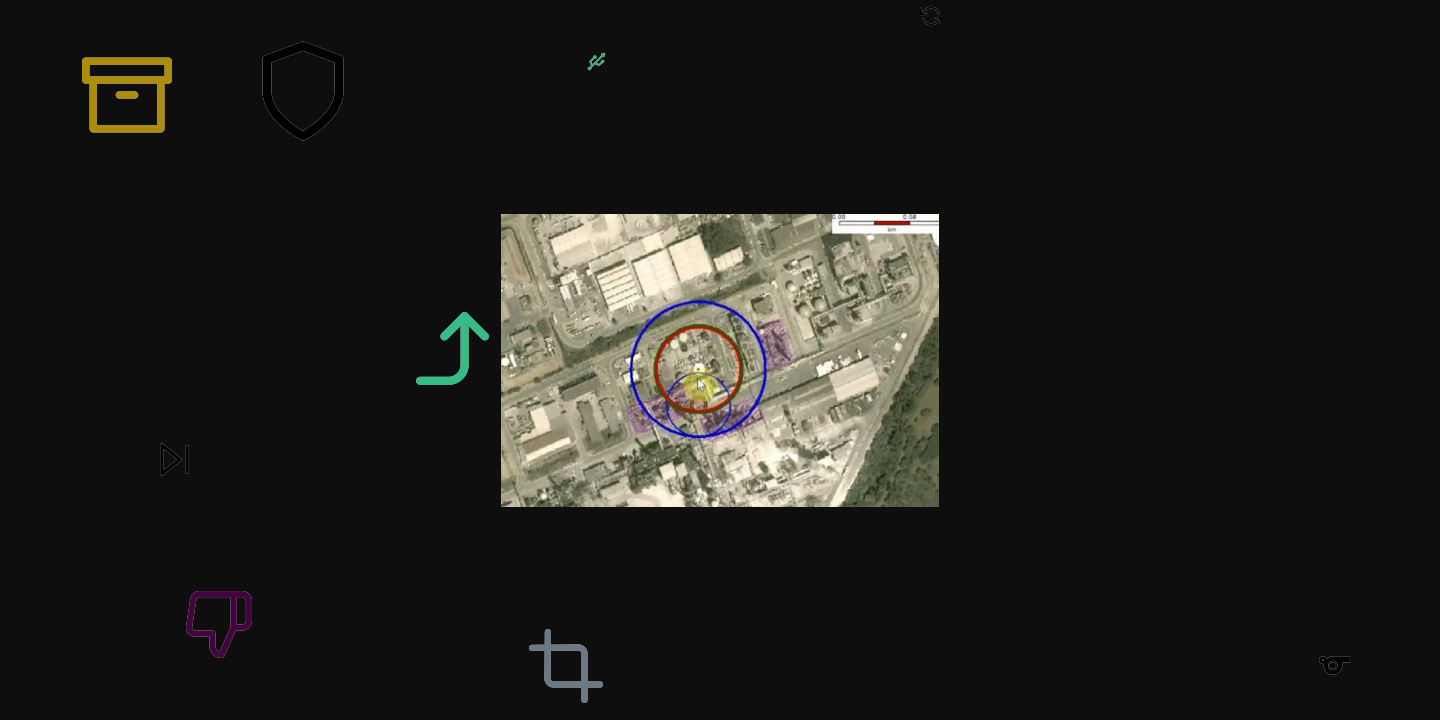 The image size is (1440, 720). I want to click on dislike or downvote content, so click(218, 624).